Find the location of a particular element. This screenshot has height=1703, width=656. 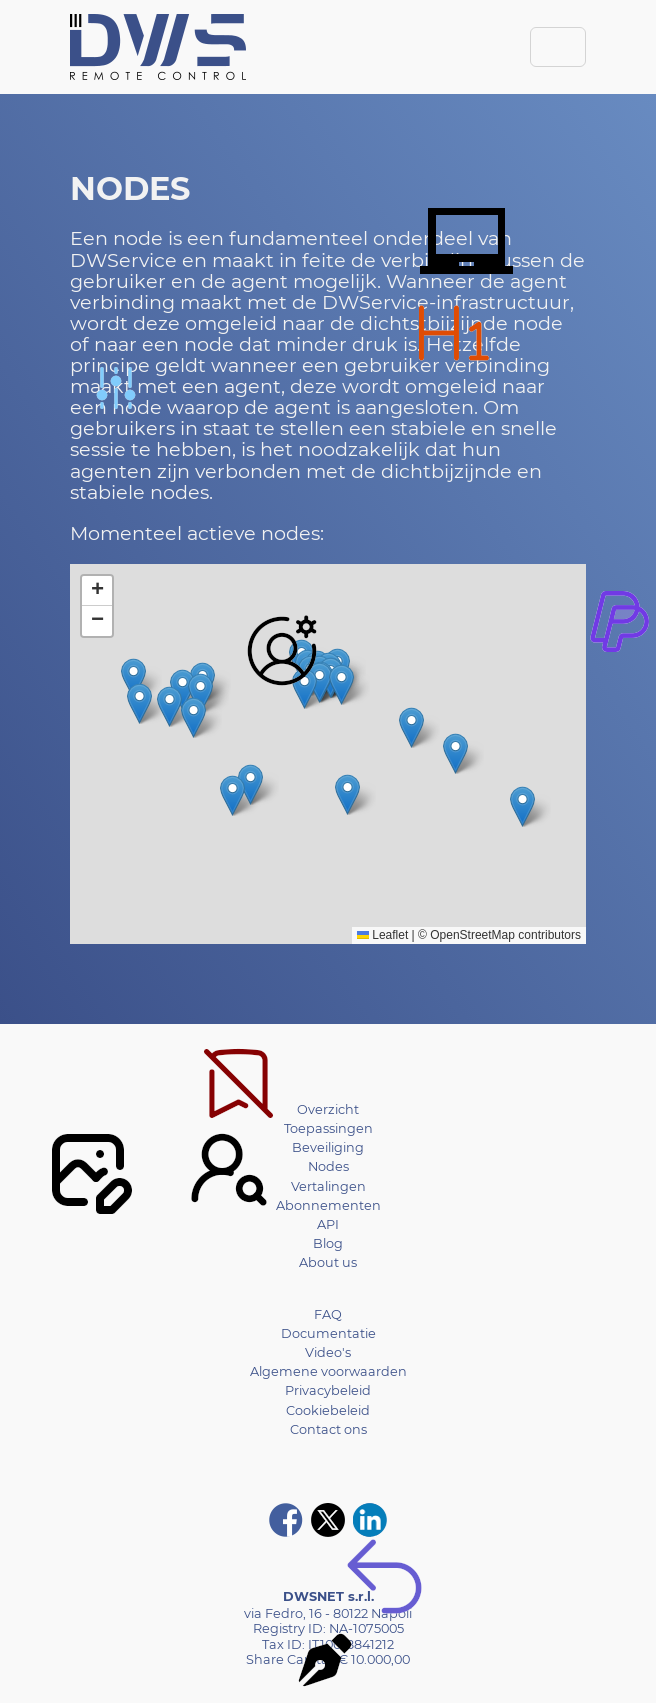

undo the last action is located at coordinates (384, 1576).